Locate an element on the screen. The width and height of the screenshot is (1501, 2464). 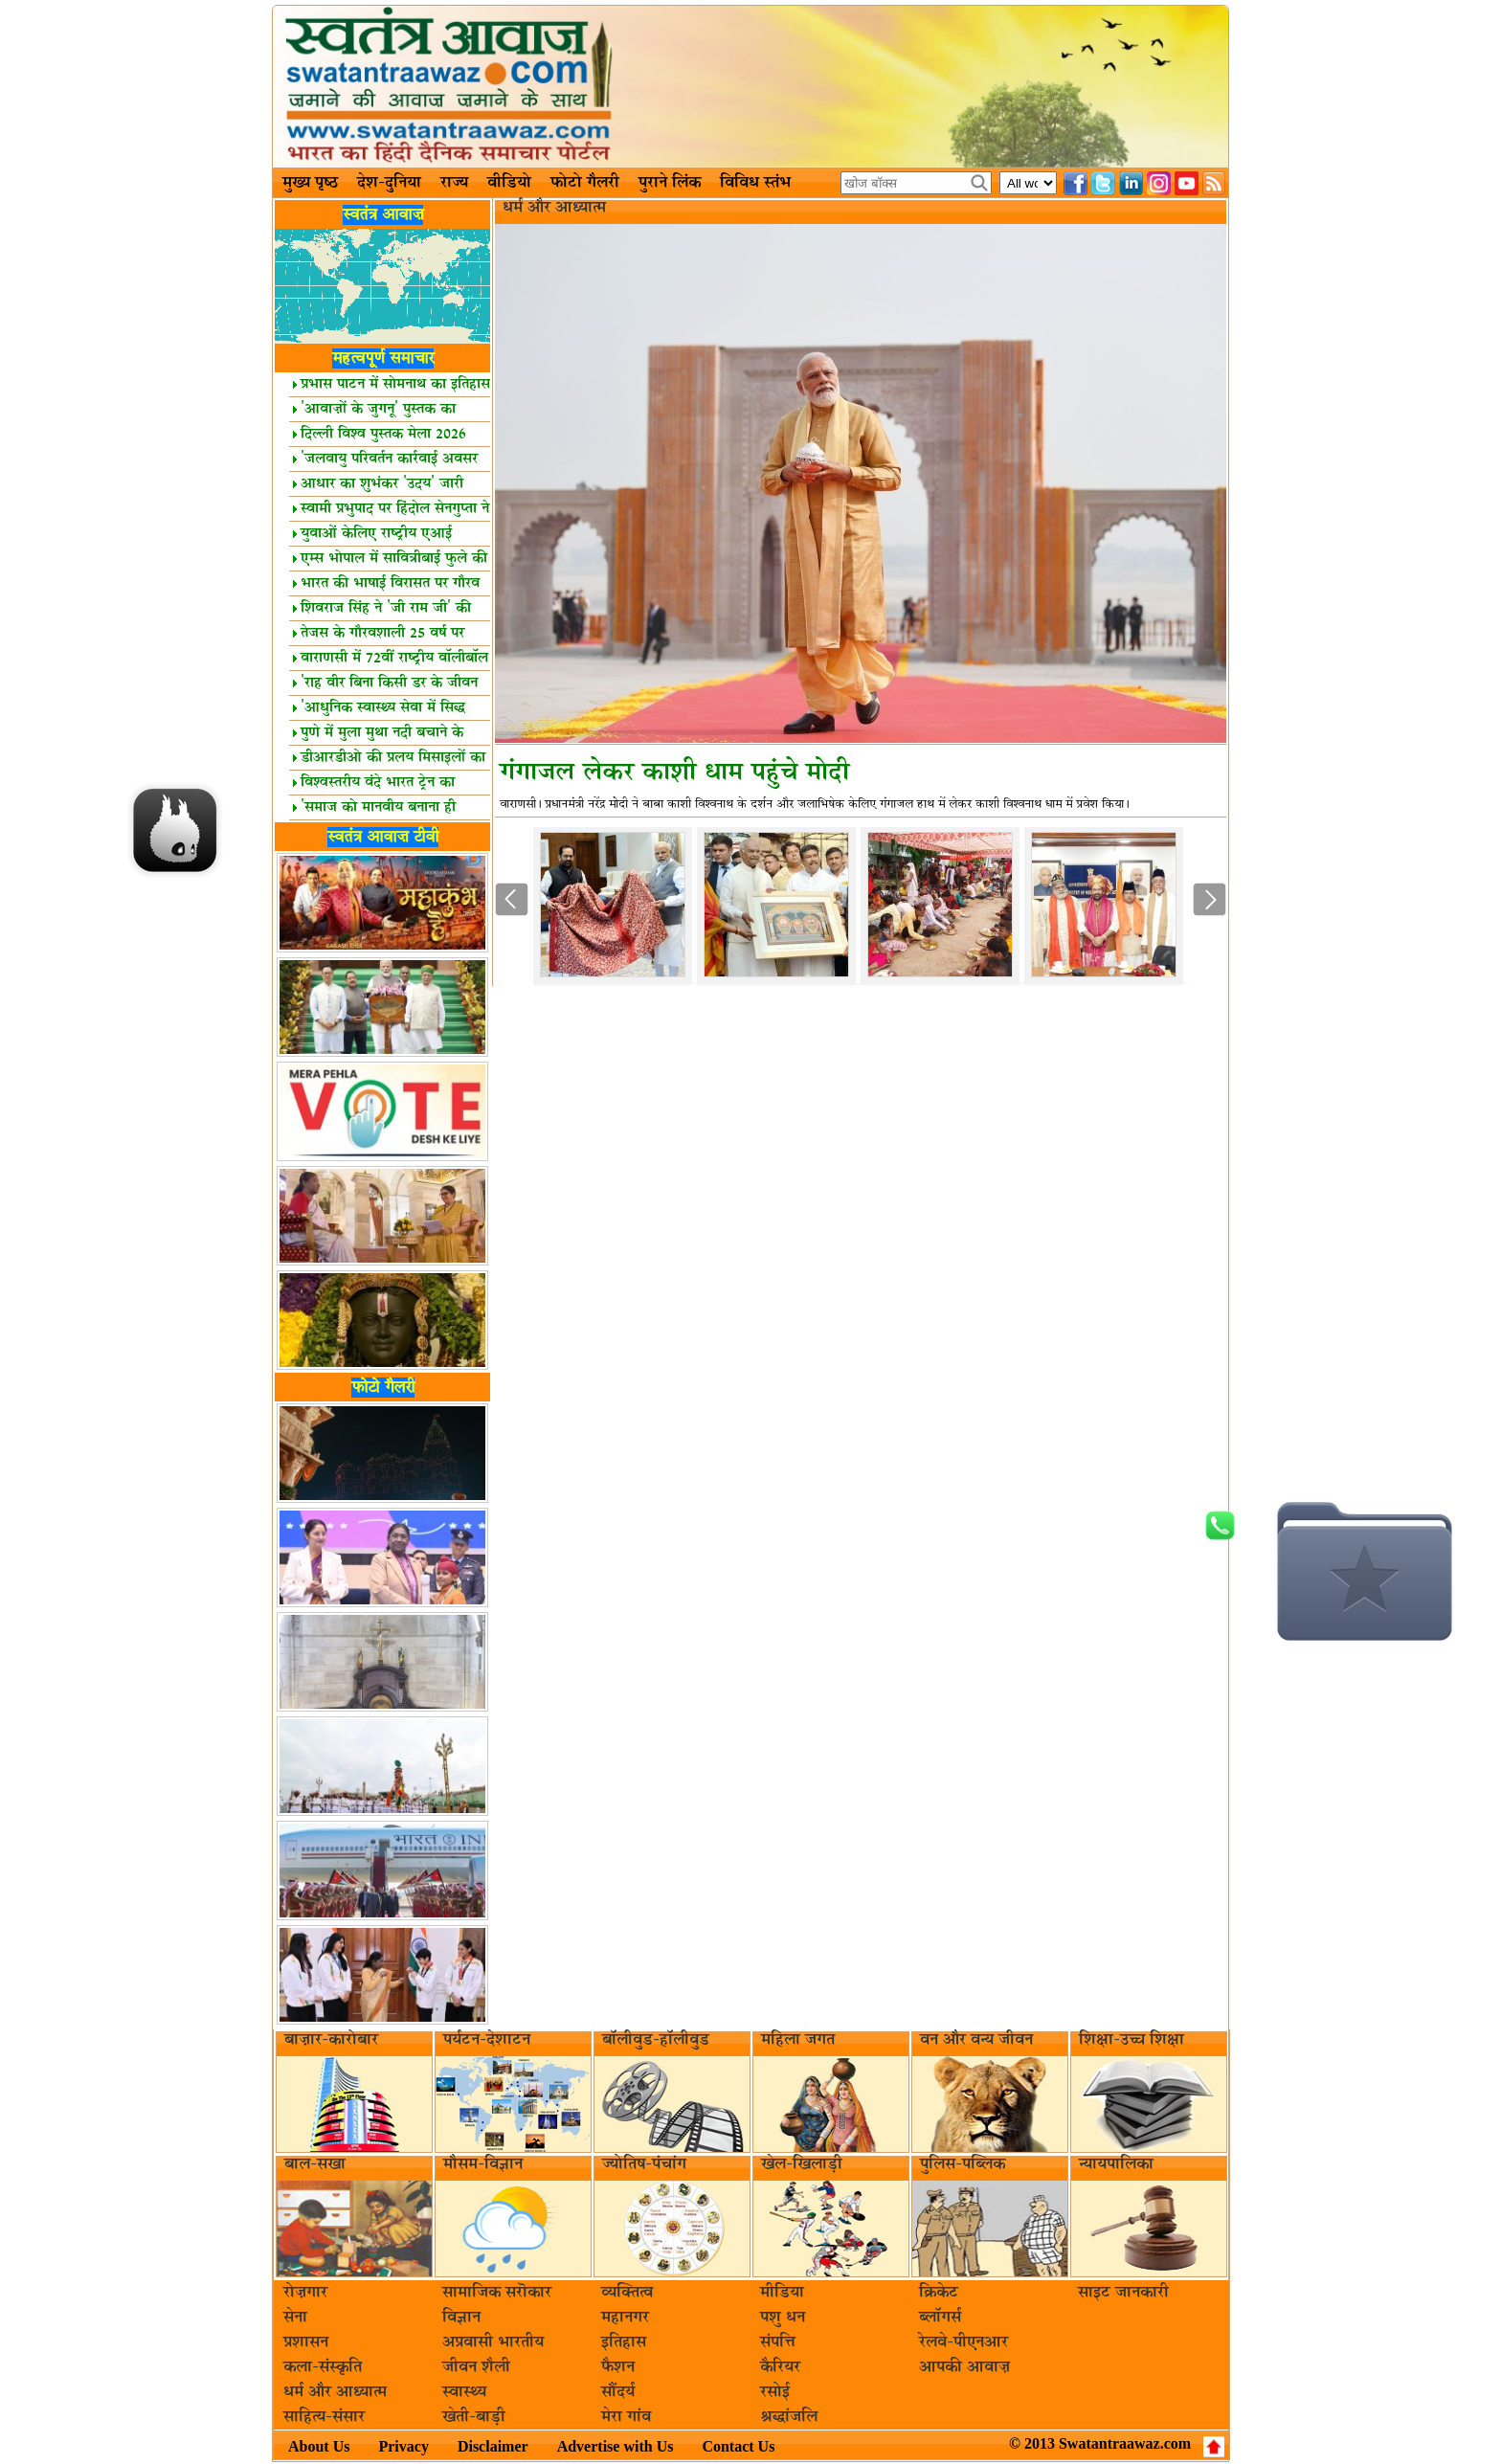
launch the badland game app is located at coordinates (174, 830).